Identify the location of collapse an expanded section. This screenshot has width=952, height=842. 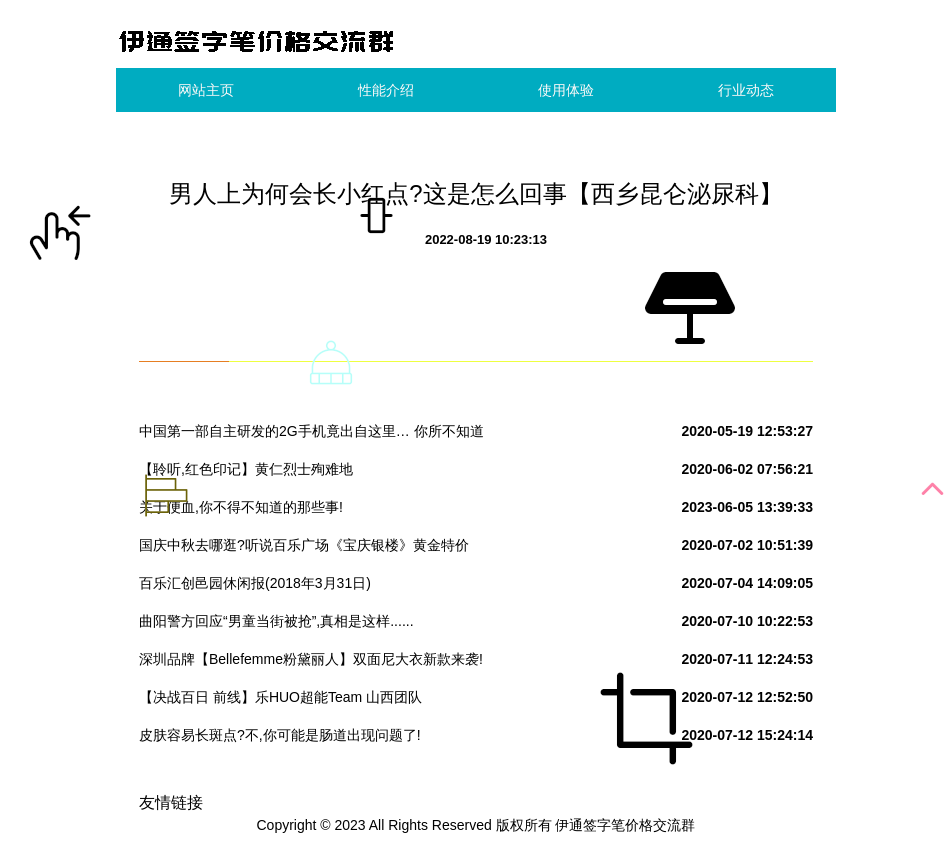
(932, 494).